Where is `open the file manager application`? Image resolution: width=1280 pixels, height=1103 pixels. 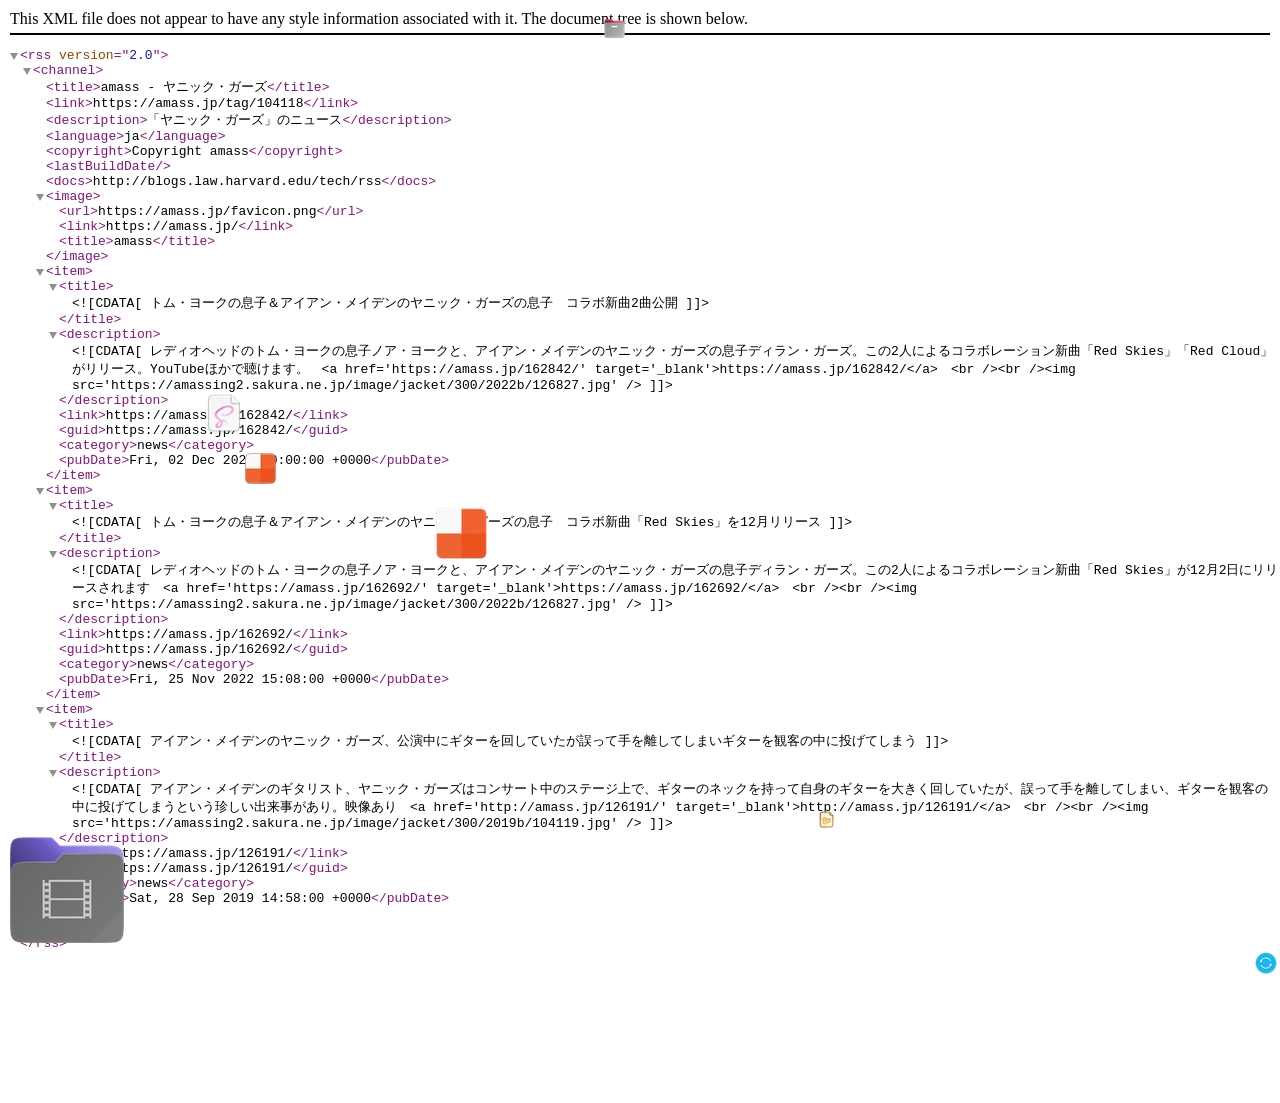
open the file manager application is located at coordinates (614, 28).